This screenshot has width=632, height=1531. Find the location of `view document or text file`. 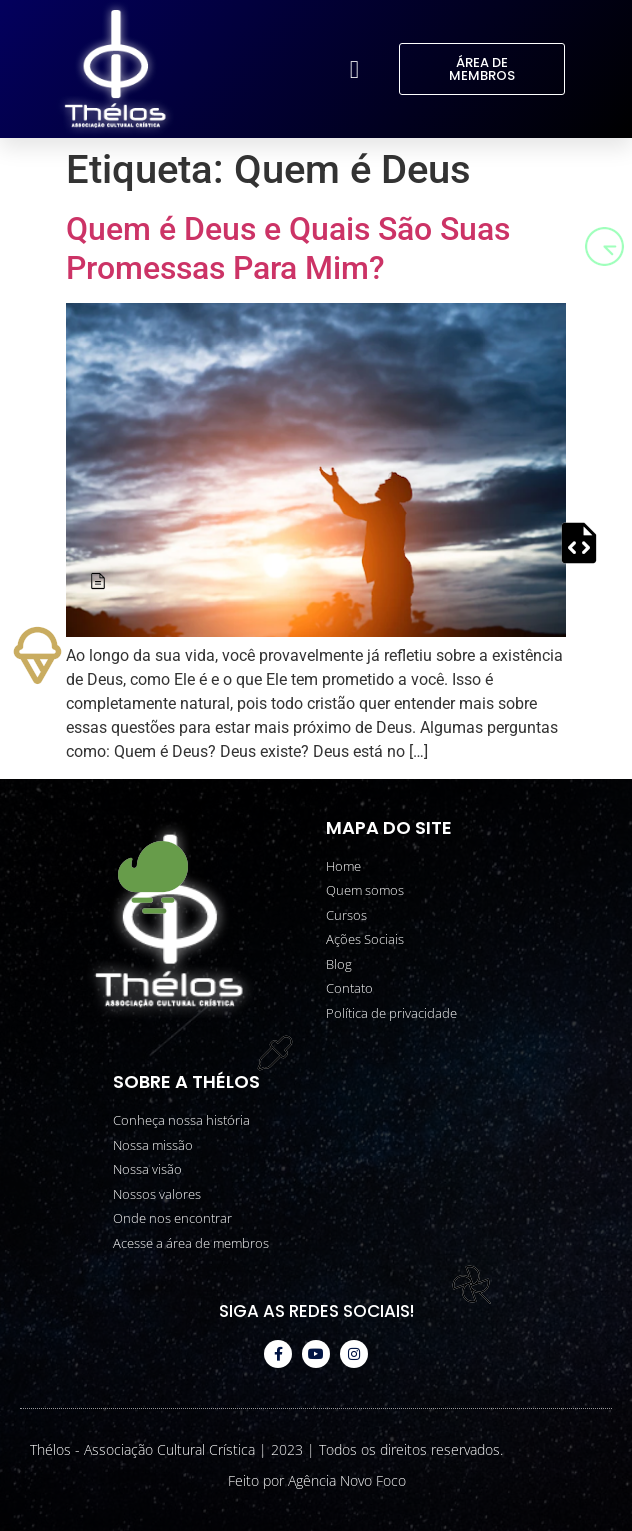

view document or text file is located at coordinates (98, 581).